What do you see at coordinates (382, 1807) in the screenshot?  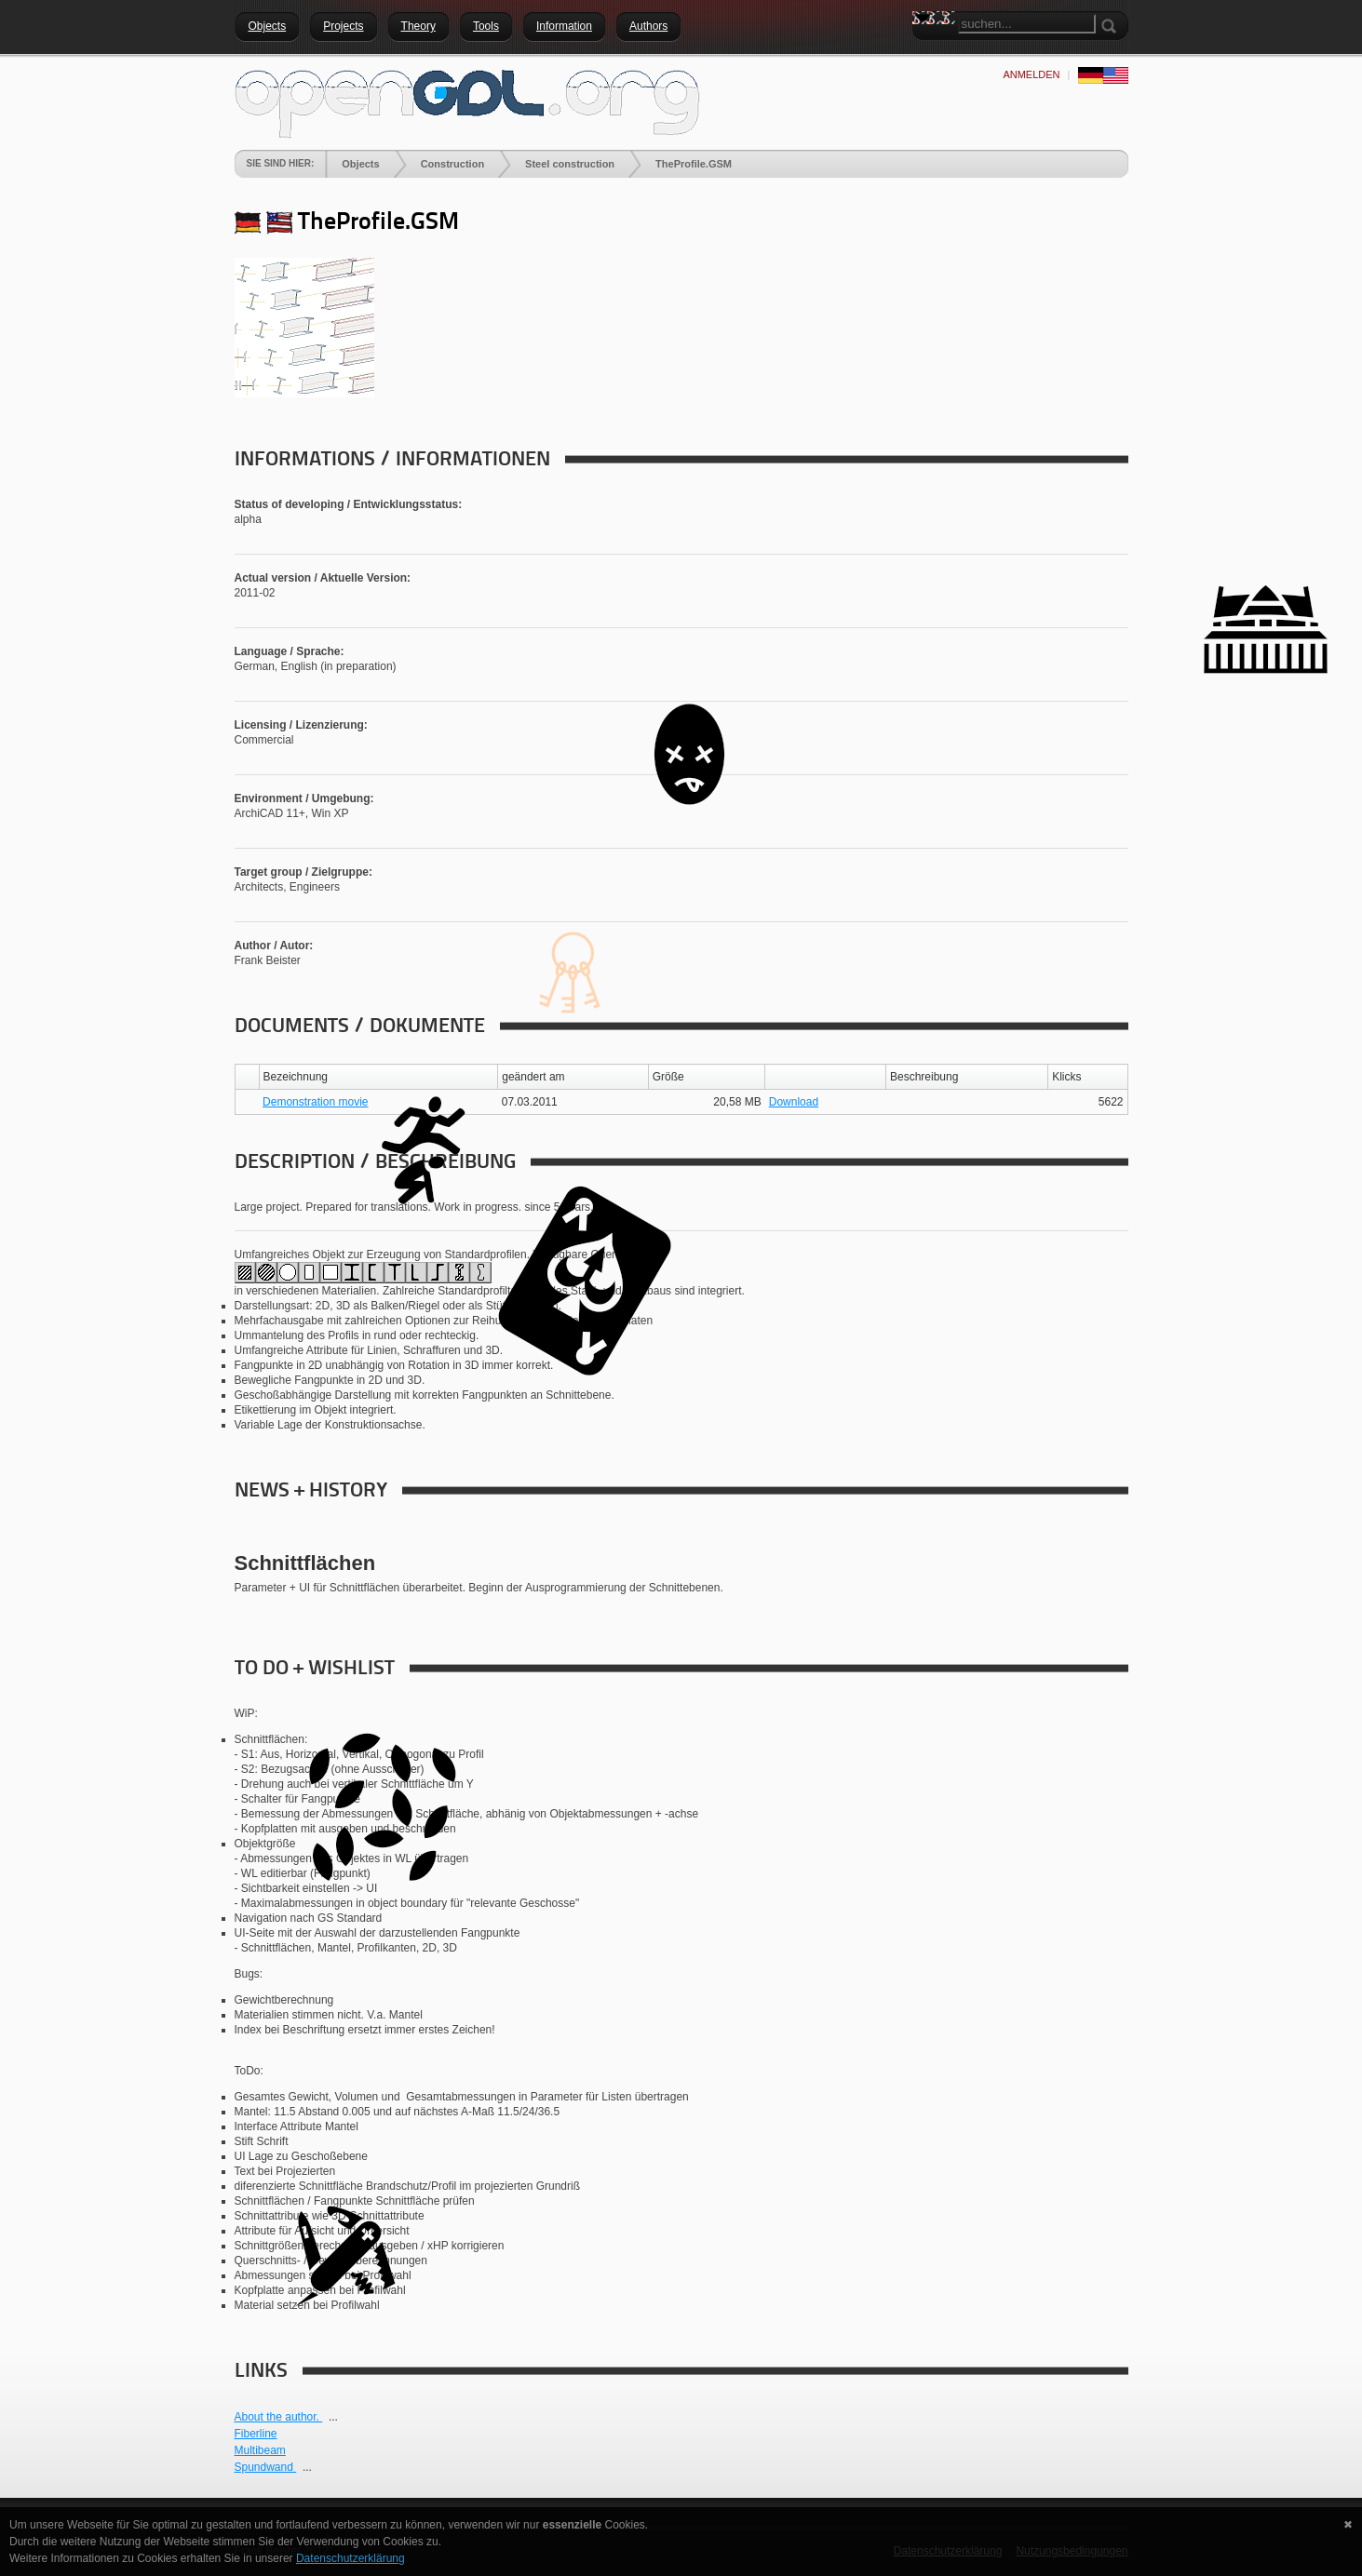 I see `sesame seeds ingredient or allergen indicator` at bounding box center [382, 1807].